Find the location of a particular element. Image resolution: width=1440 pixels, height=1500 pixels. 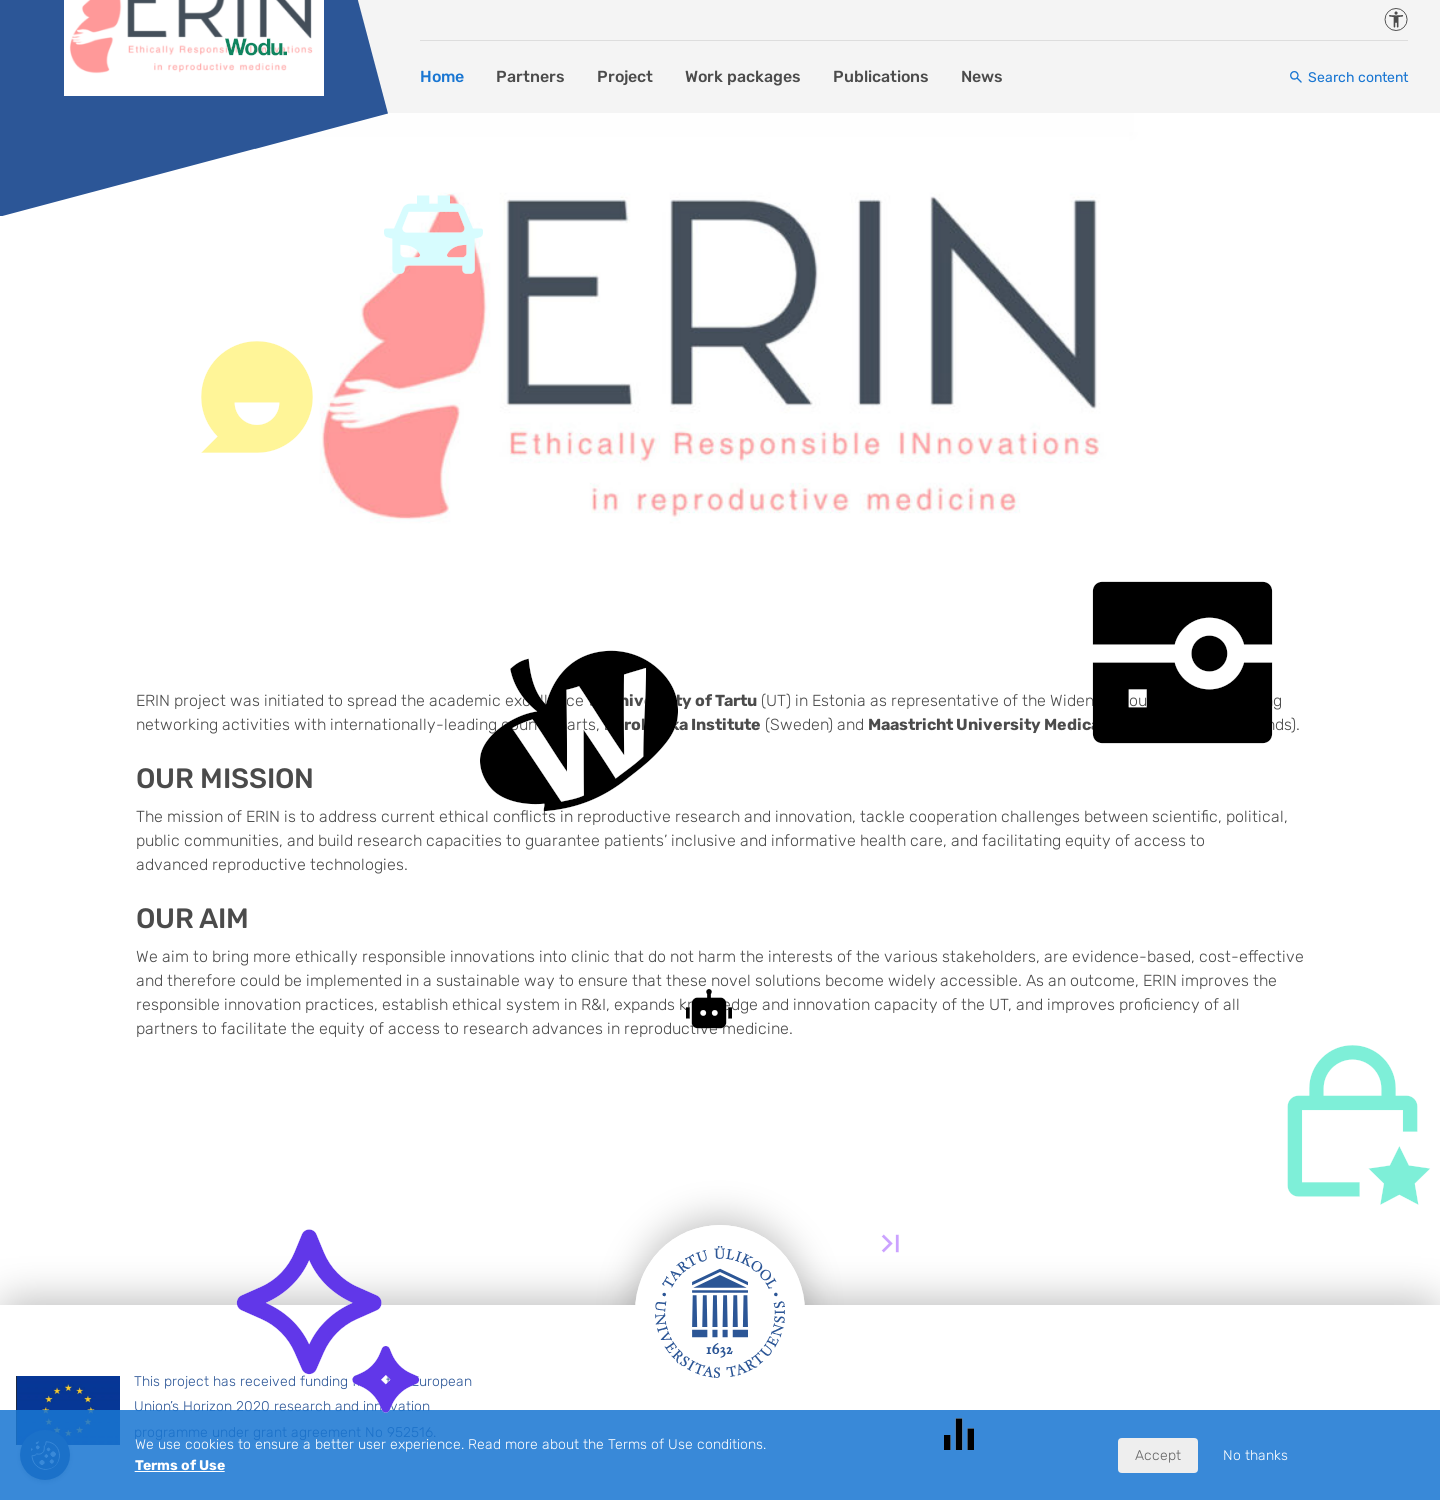

wodu brand logo is located at coordinates (256, 47).